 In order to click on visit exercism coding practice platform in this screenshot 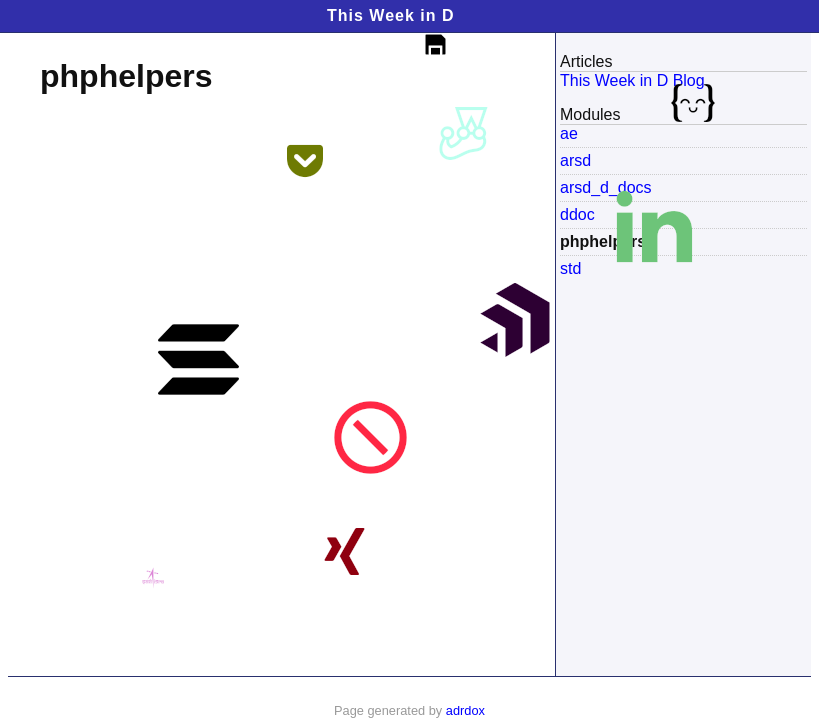, I will do `click(693, 103)`.